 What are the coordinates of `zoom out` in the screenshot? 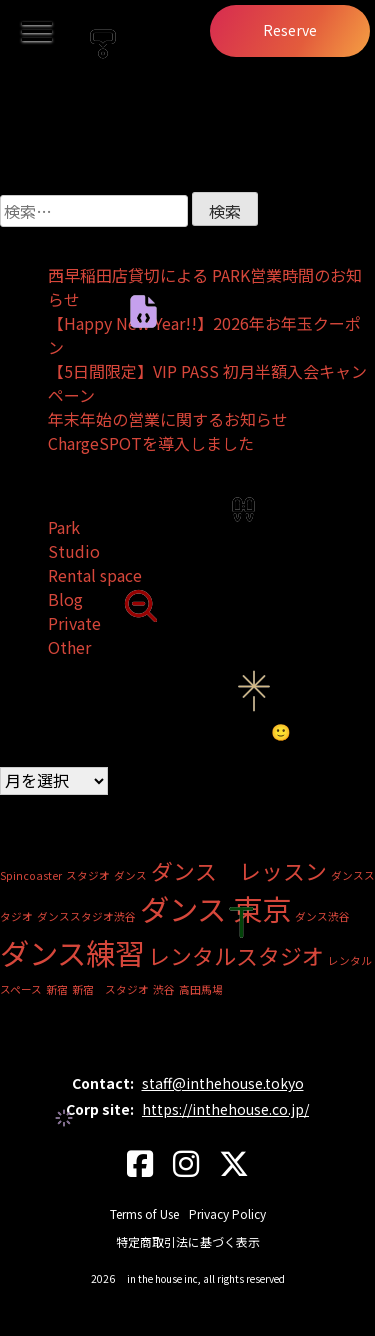 It's located at (141, 606).